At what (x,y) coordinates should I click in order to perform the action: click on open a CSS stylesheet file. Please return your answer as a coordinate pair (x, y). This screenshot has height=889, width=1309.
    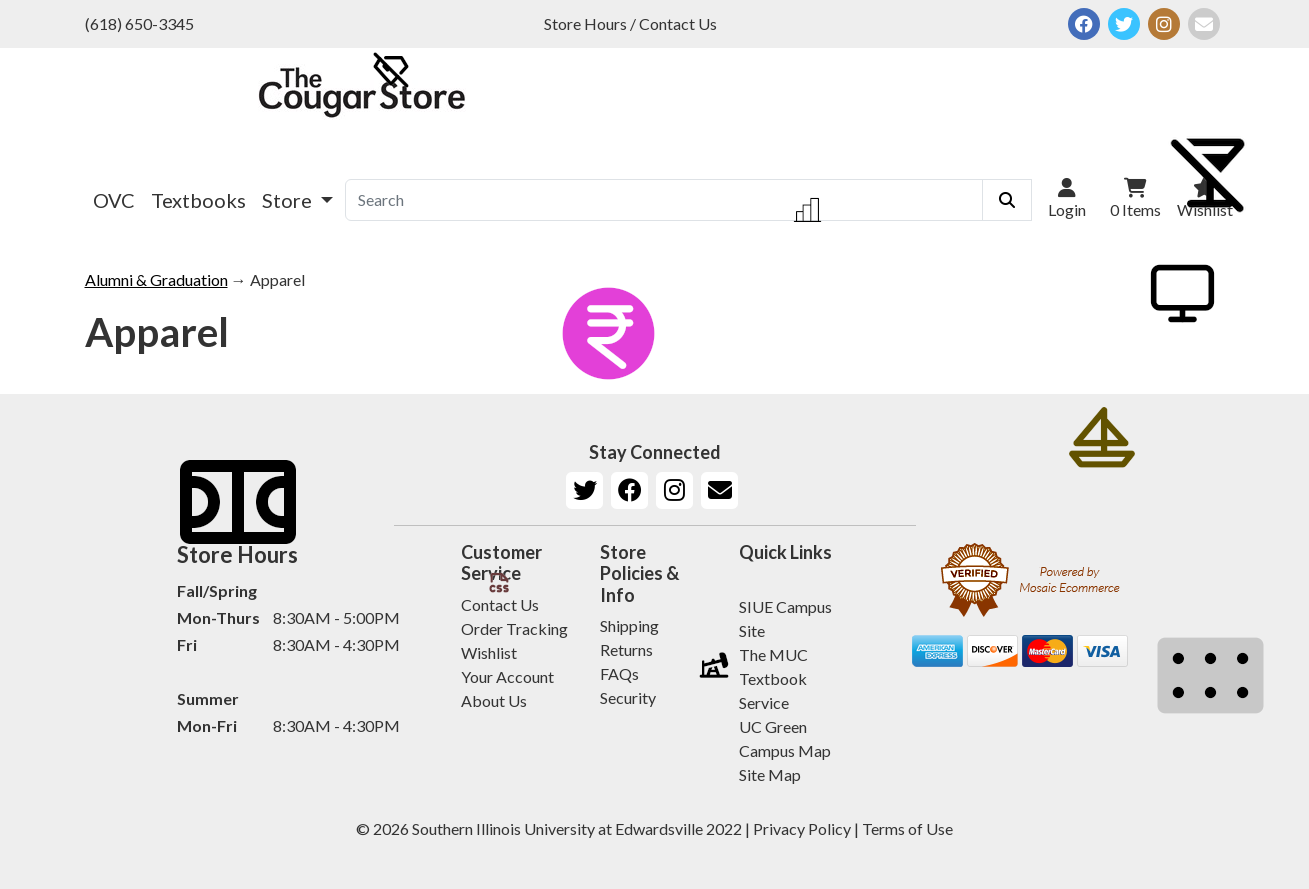
    Looking at the image, I should click on (499, 583).